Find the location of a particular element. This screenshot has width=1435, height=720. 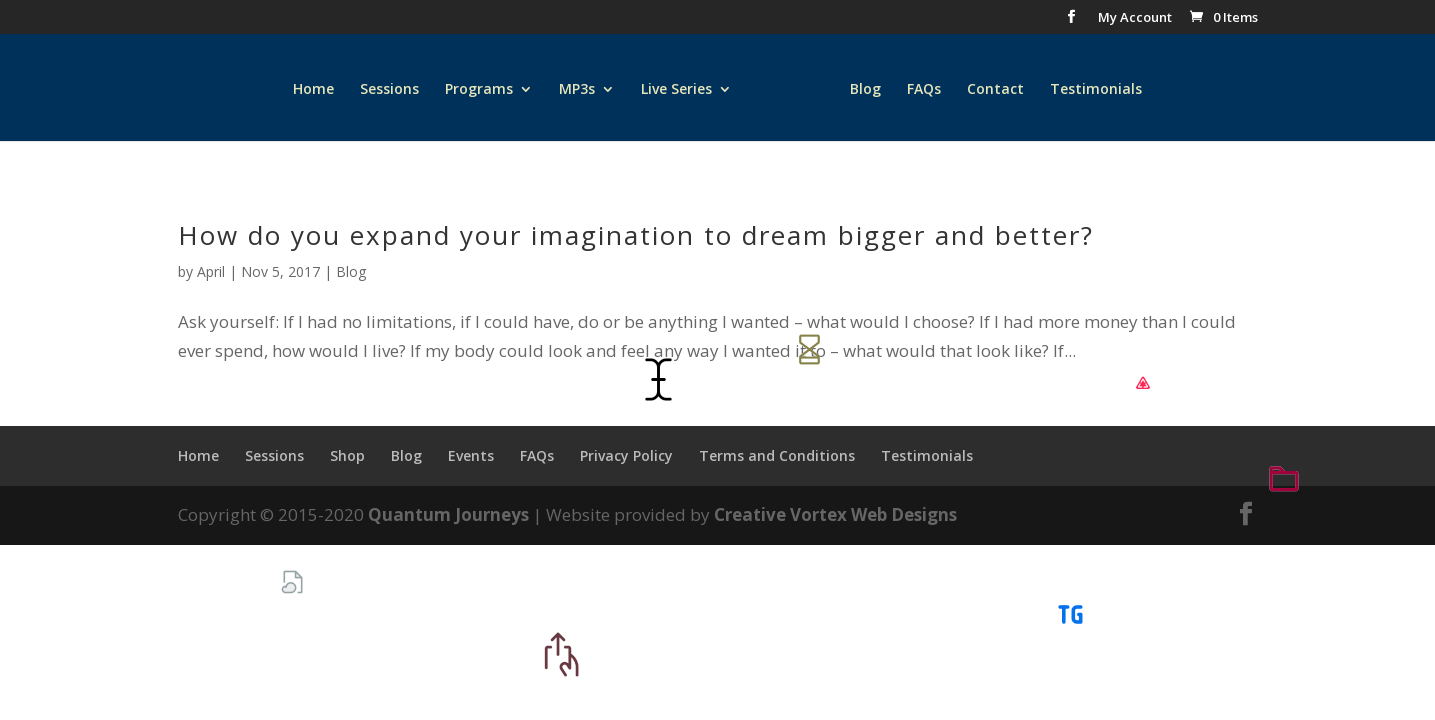

indicates time is running low is located at coordinates (809, 349).